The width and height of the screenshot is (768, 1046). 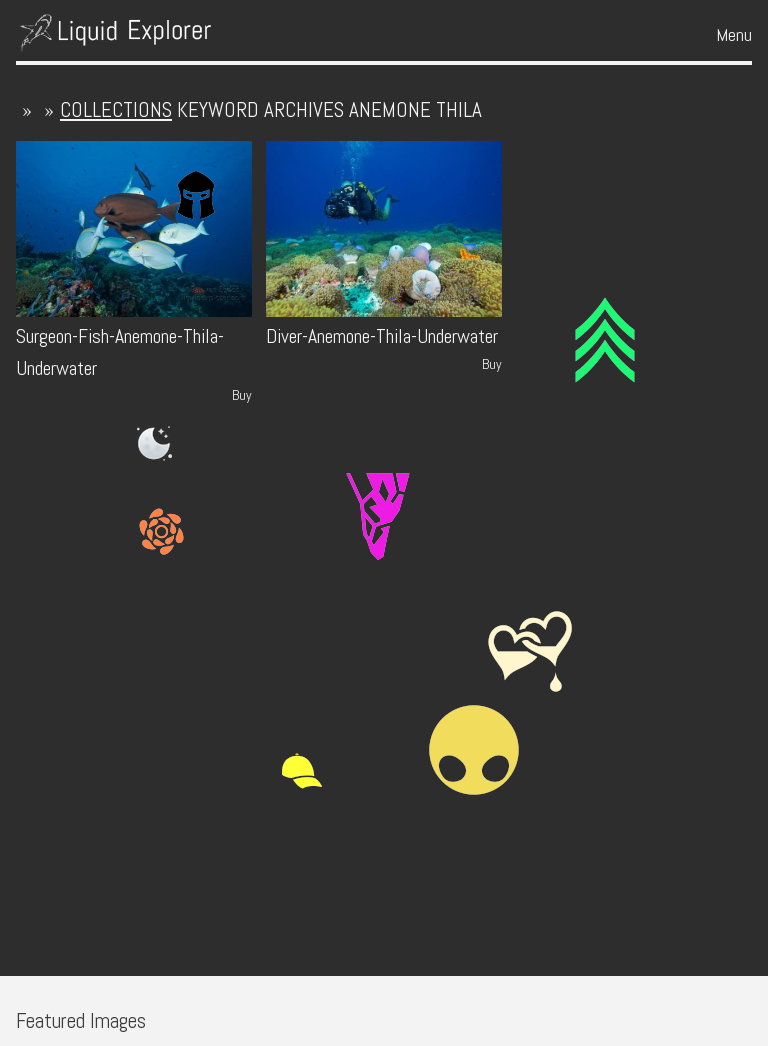 What do you see at coordinates (530, 649) in the screenshot?
I see `transfer health or life points between characters` at bounding box center [530, 649].